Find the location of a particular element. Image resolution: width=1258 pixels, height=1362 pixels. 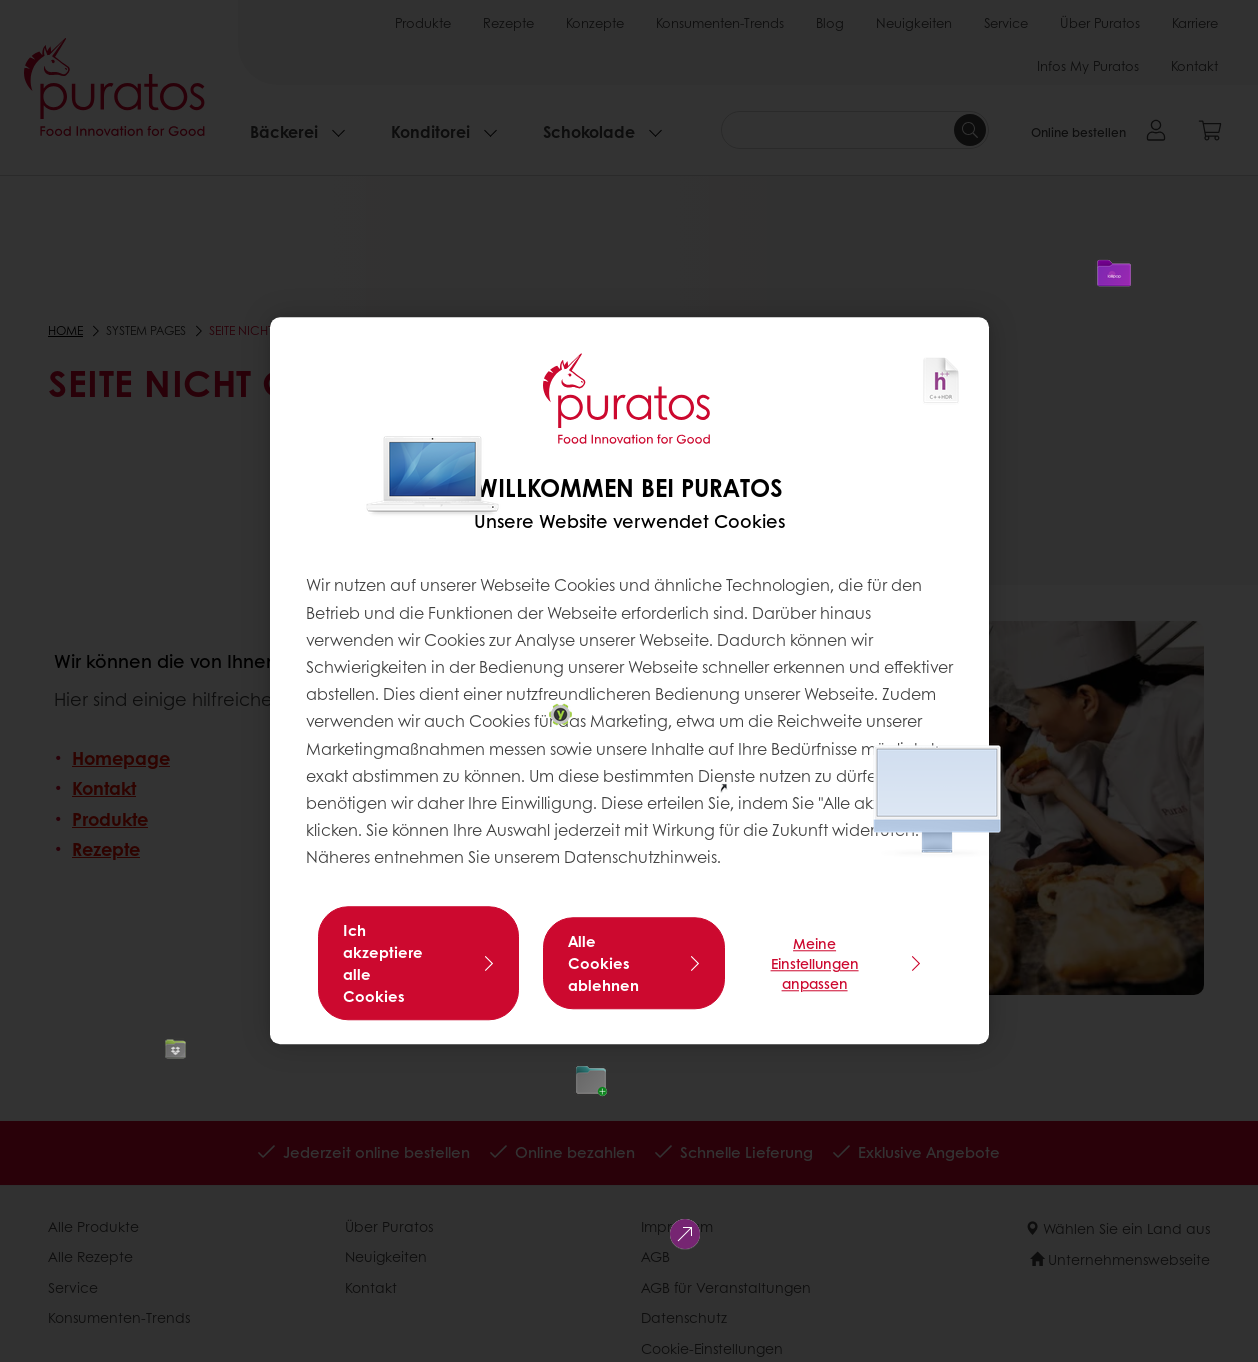

indicates this mac device in system preferences is located at coordinates (432, 468).